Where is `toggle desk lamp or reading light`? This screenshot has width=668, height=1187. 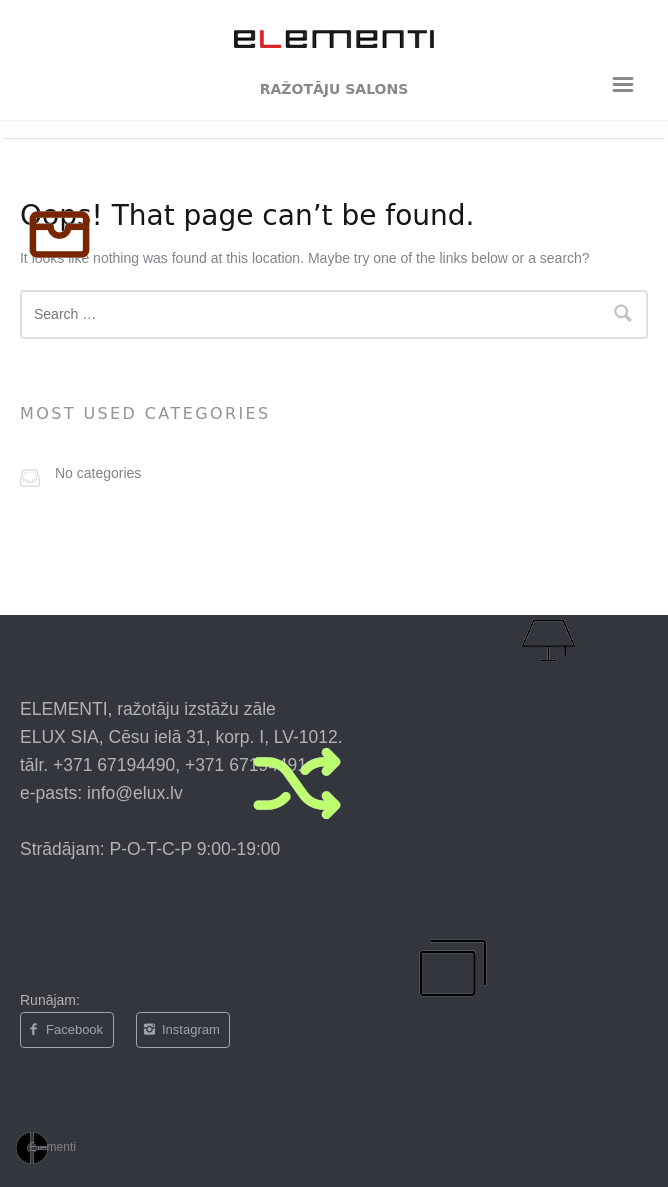 toggle desk lamp or reading light is located at coordinates (548, 640).